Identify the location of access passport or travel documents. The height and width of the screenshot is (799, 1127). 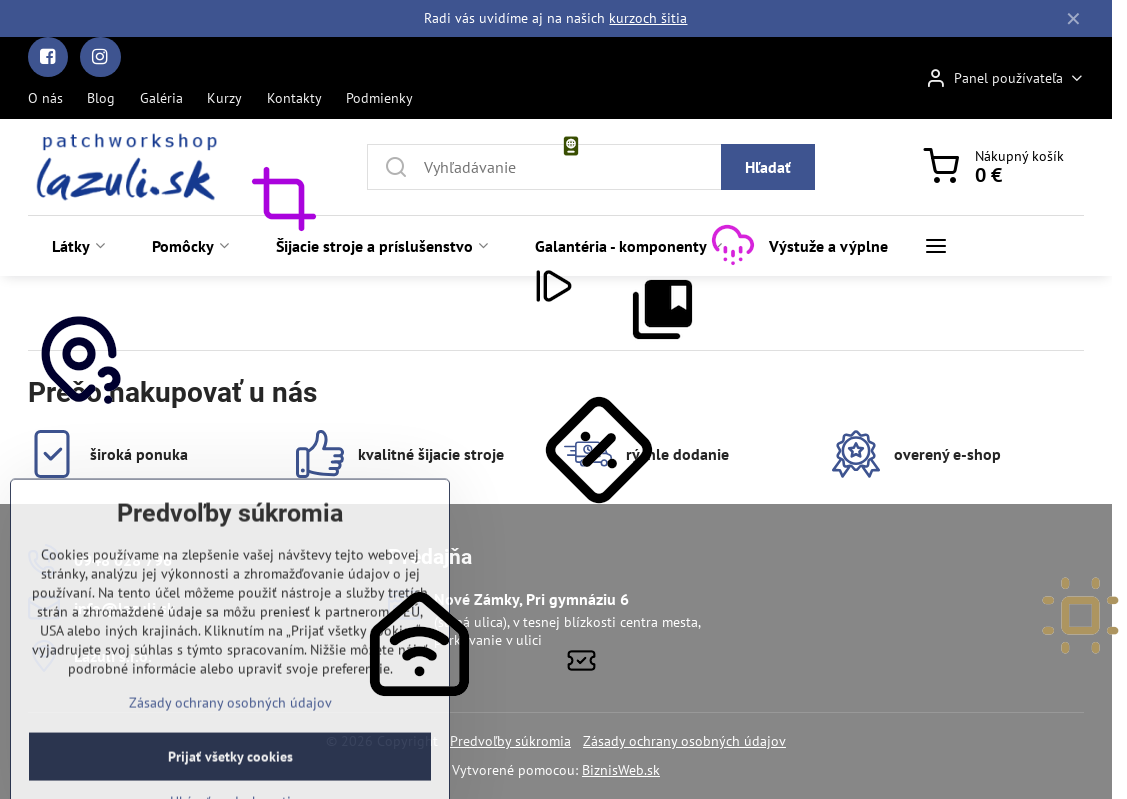
(571, 146).